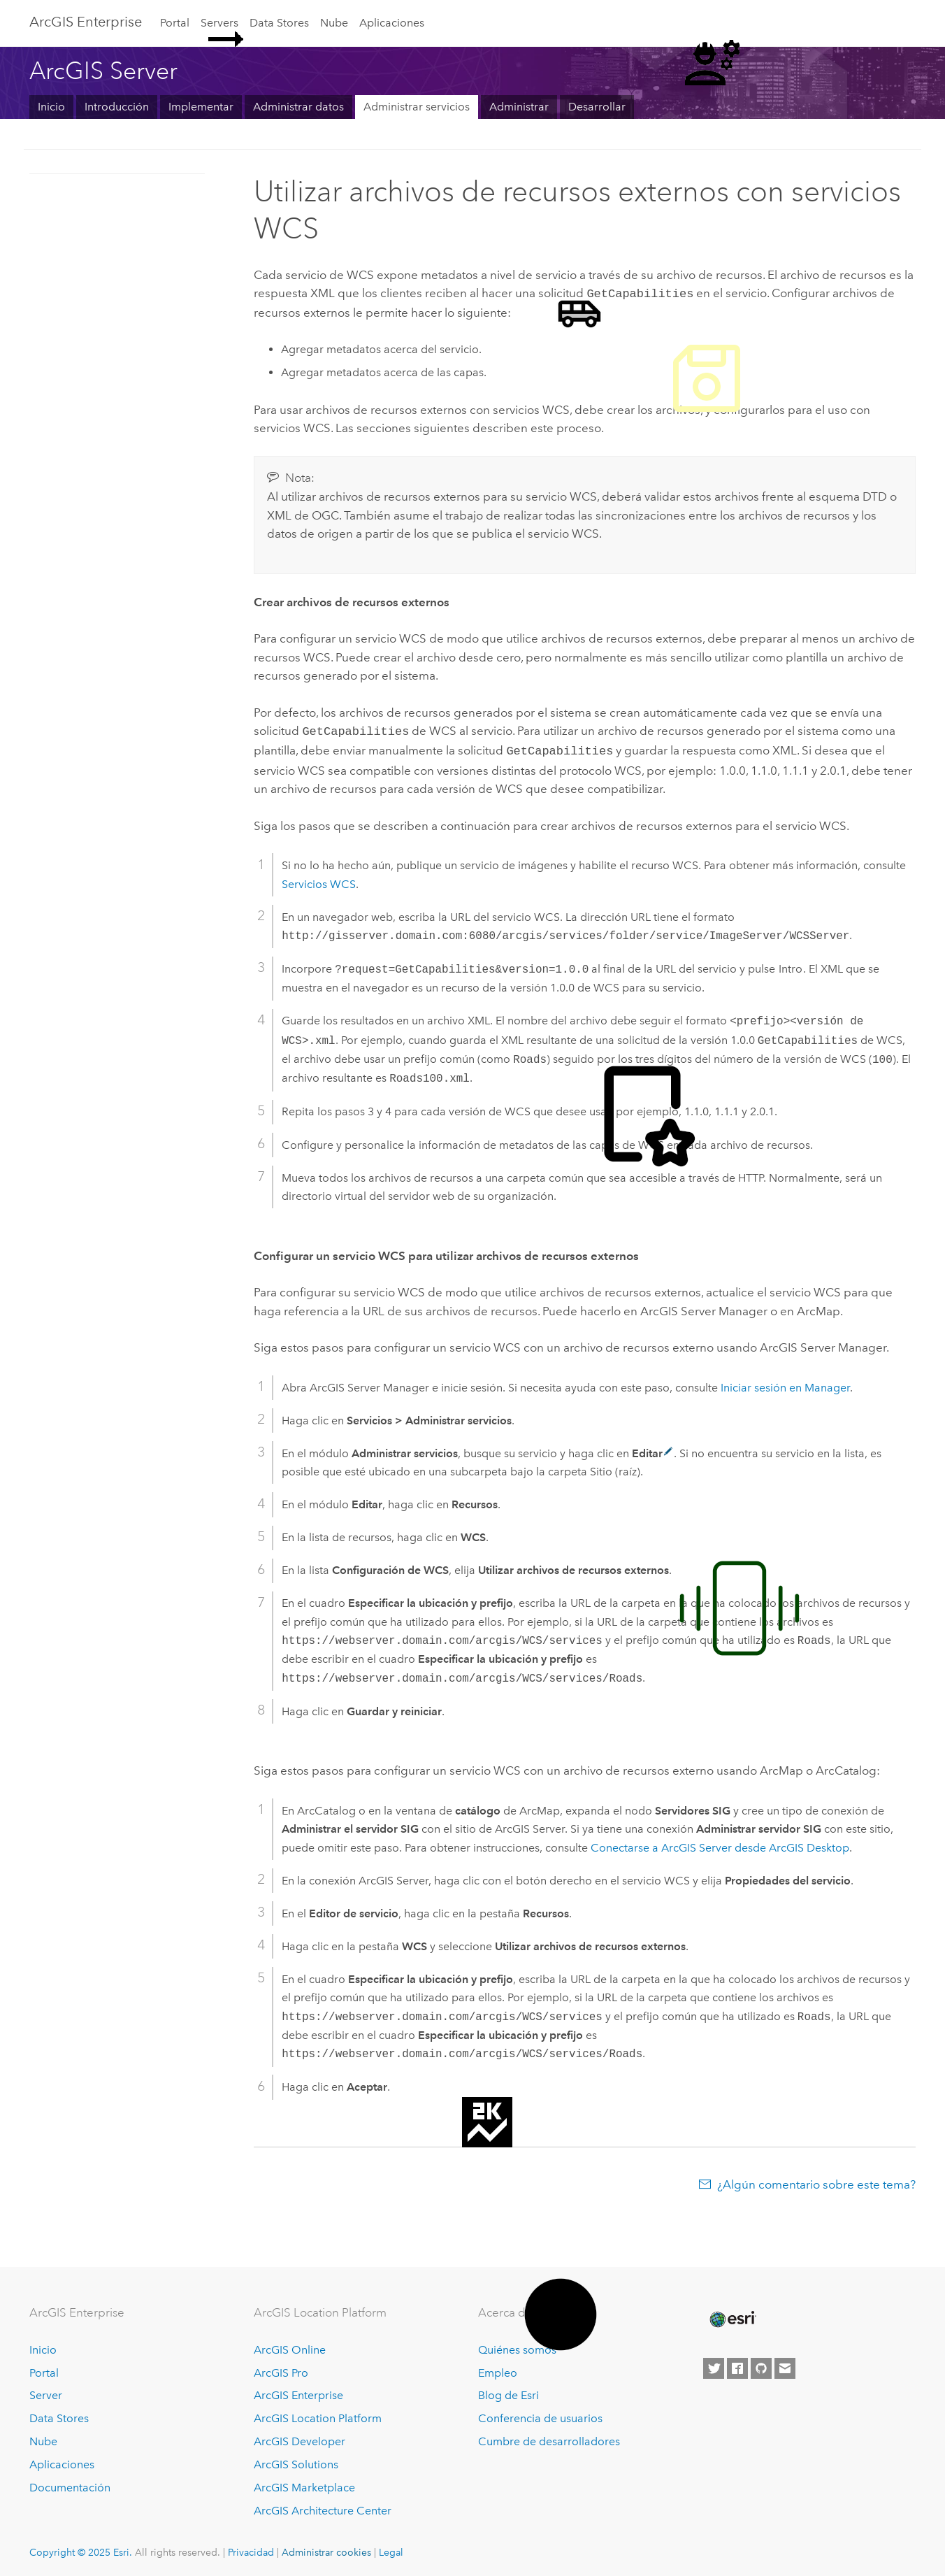 The width and height of the screenshot is (945, 2576). Describe the element at coordinates (561, 2314) in the screenshot. I see `start recording audio or video` at that location.